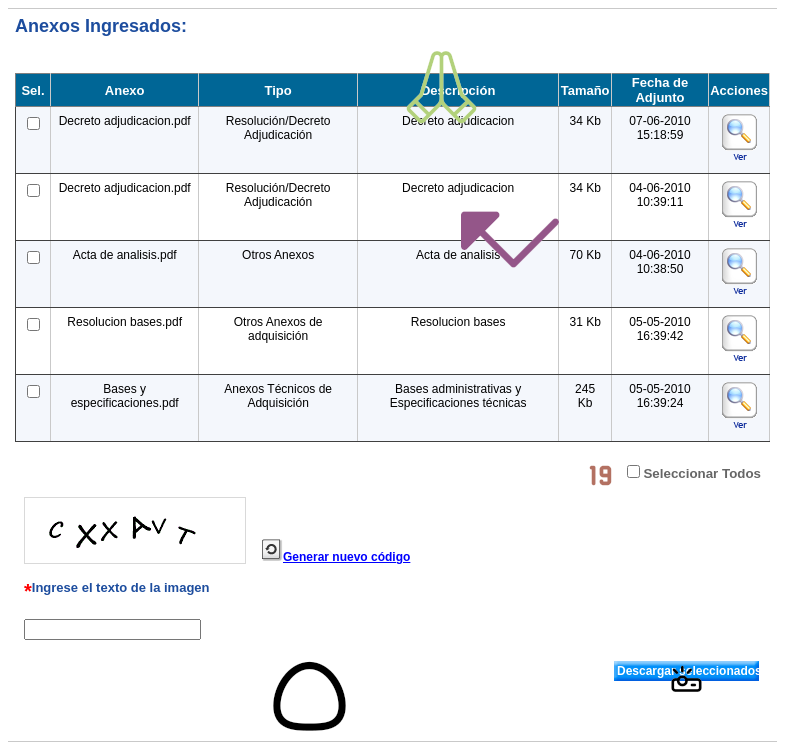 The height and width of the screenshot is (750, 785). I want to click on connect to a projector or external display, so click(686, 679).